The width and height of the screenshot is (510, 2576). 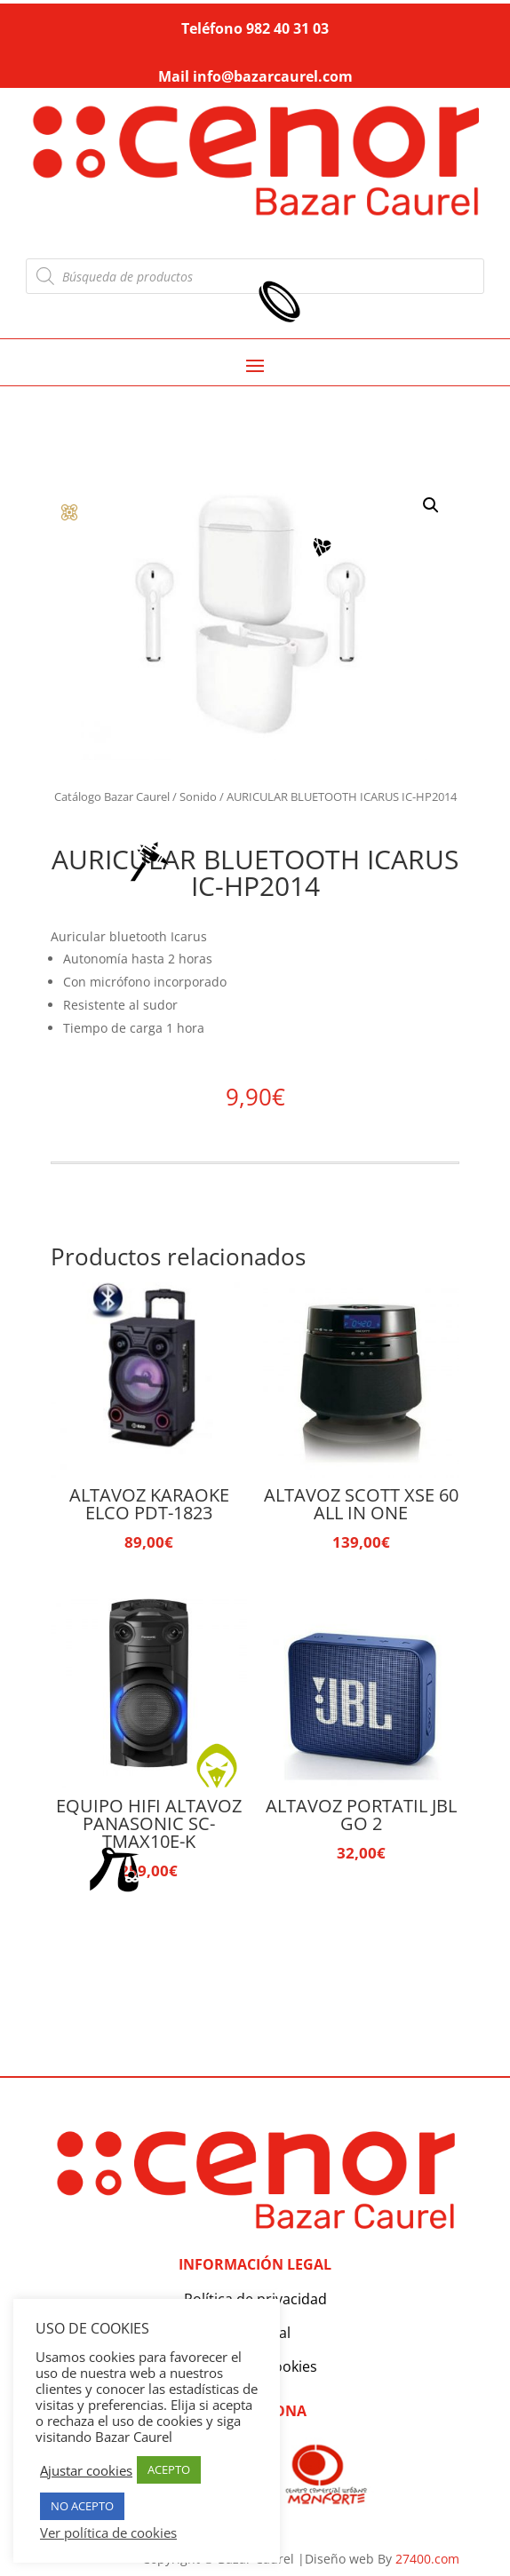 What do you see at coordinates (322, 547) in the screenshot?
I see `indicates a broken heart or heartbreak status` at bounding box center [322, 547].